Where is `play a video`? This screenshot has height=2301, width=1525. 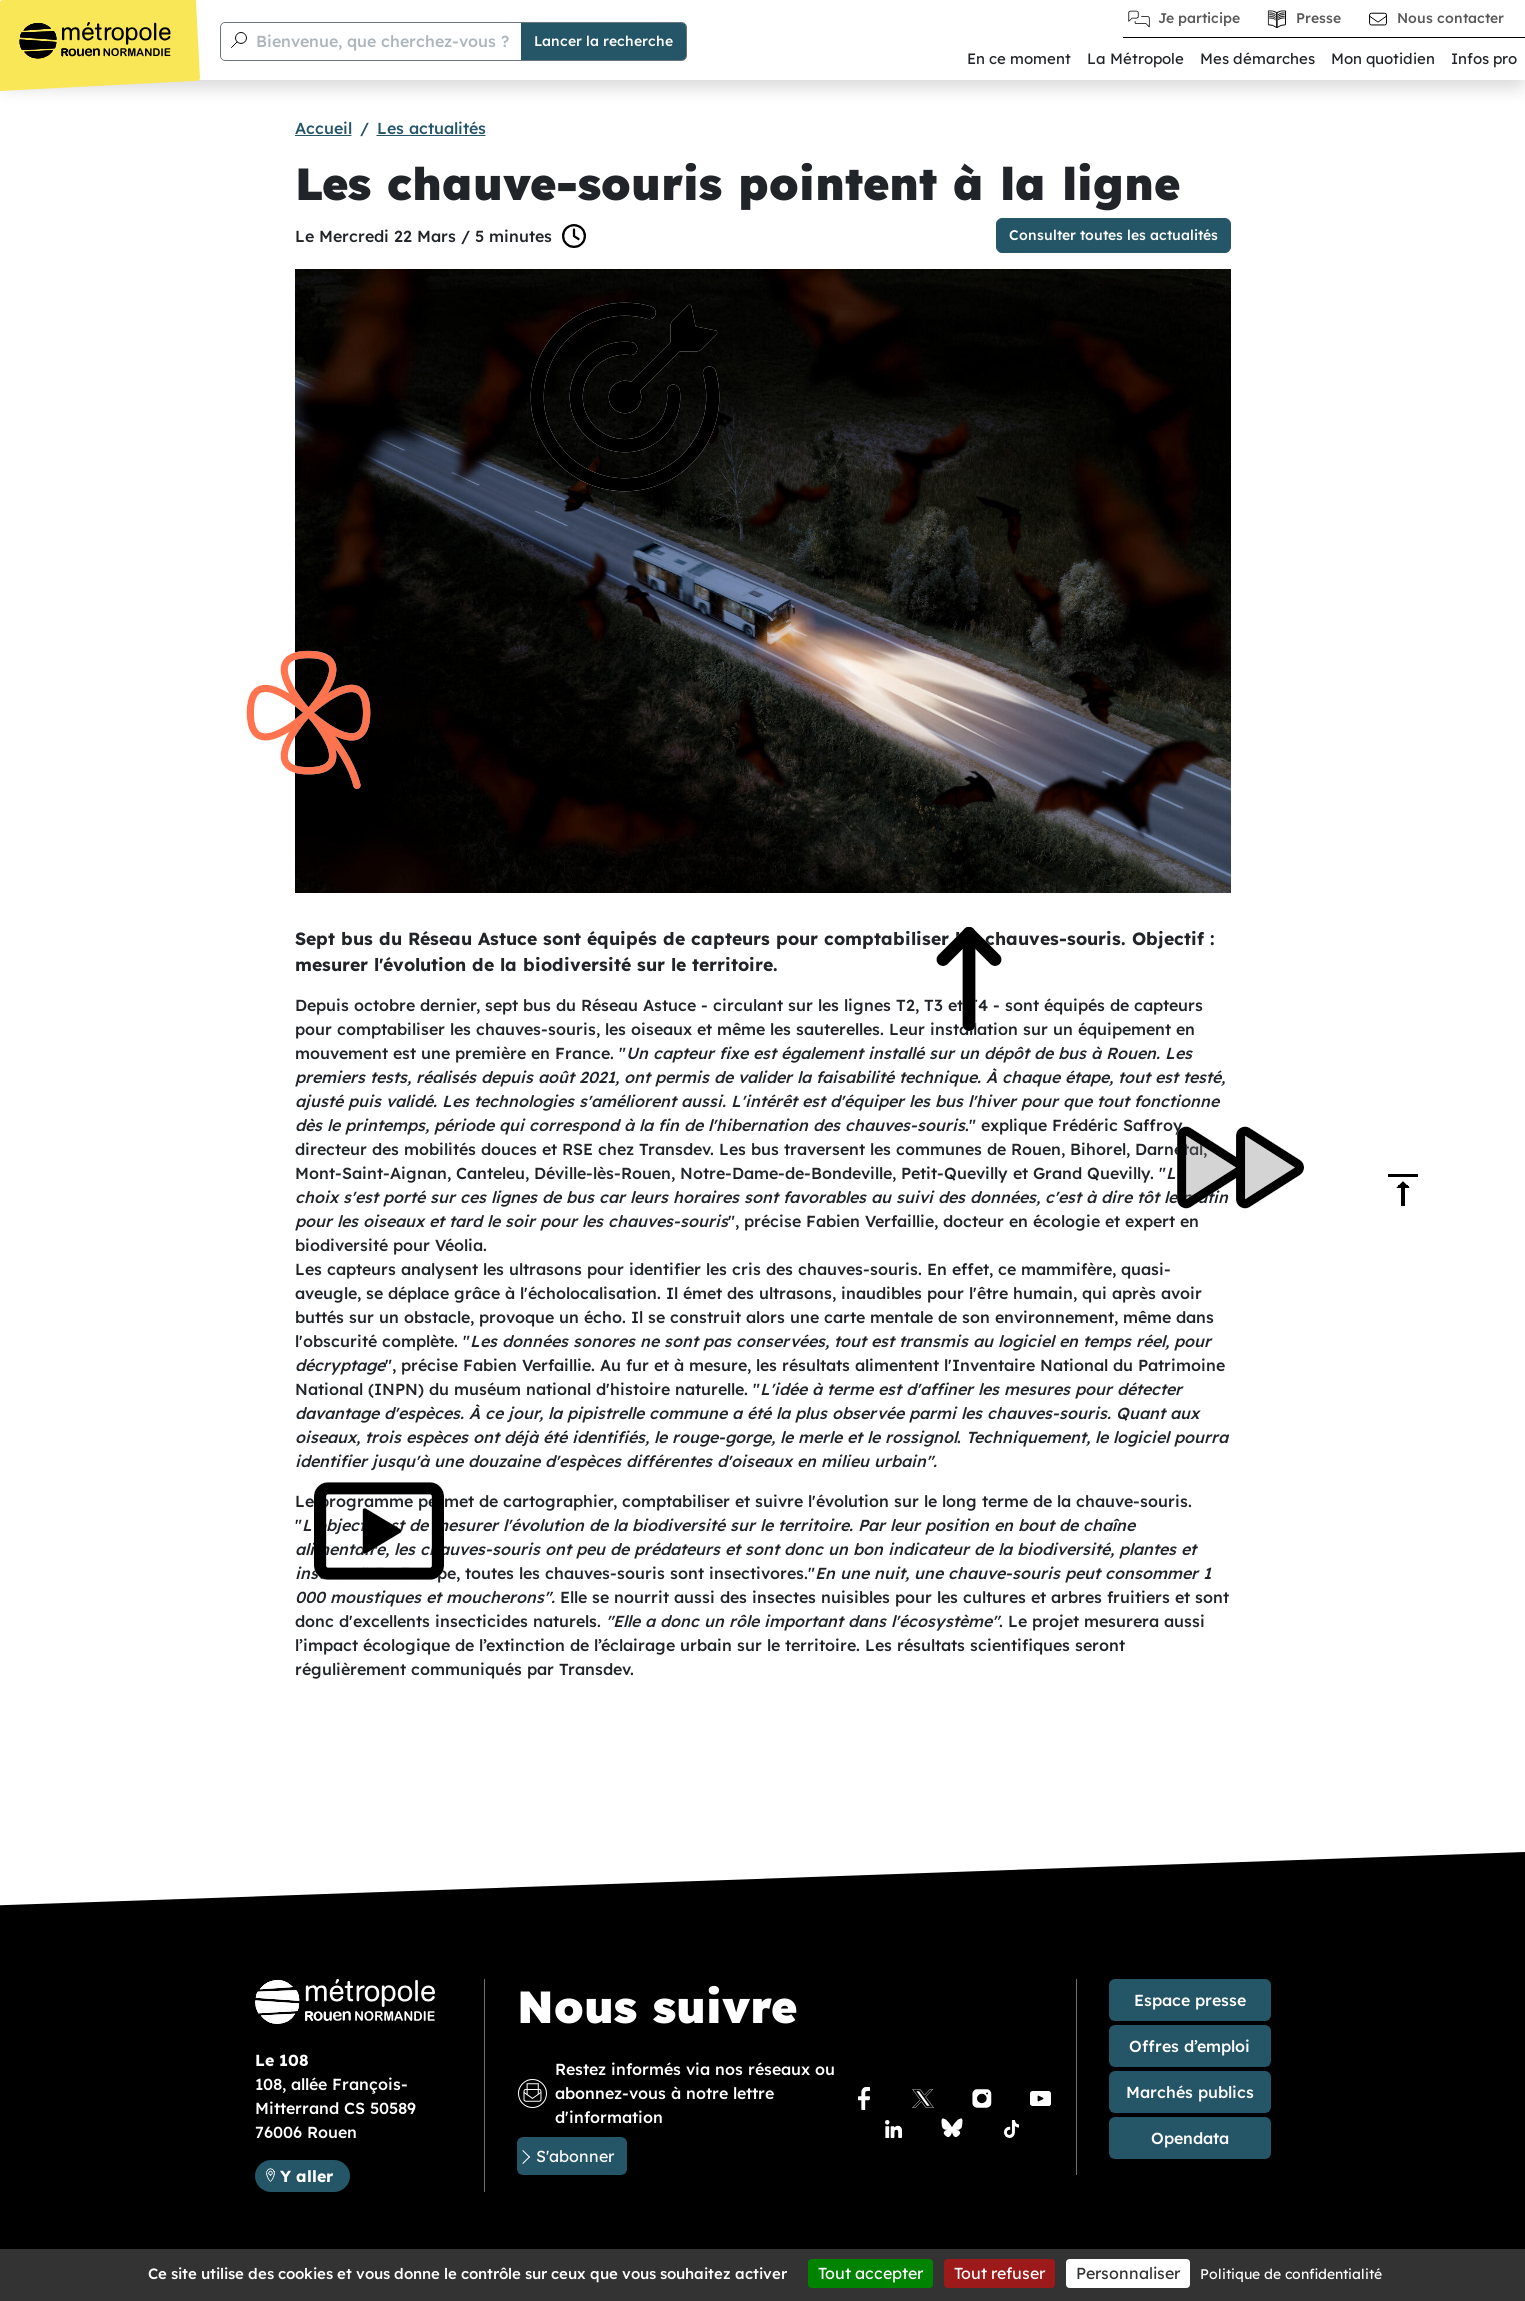
play a video is located at coordinates (379, 1531).